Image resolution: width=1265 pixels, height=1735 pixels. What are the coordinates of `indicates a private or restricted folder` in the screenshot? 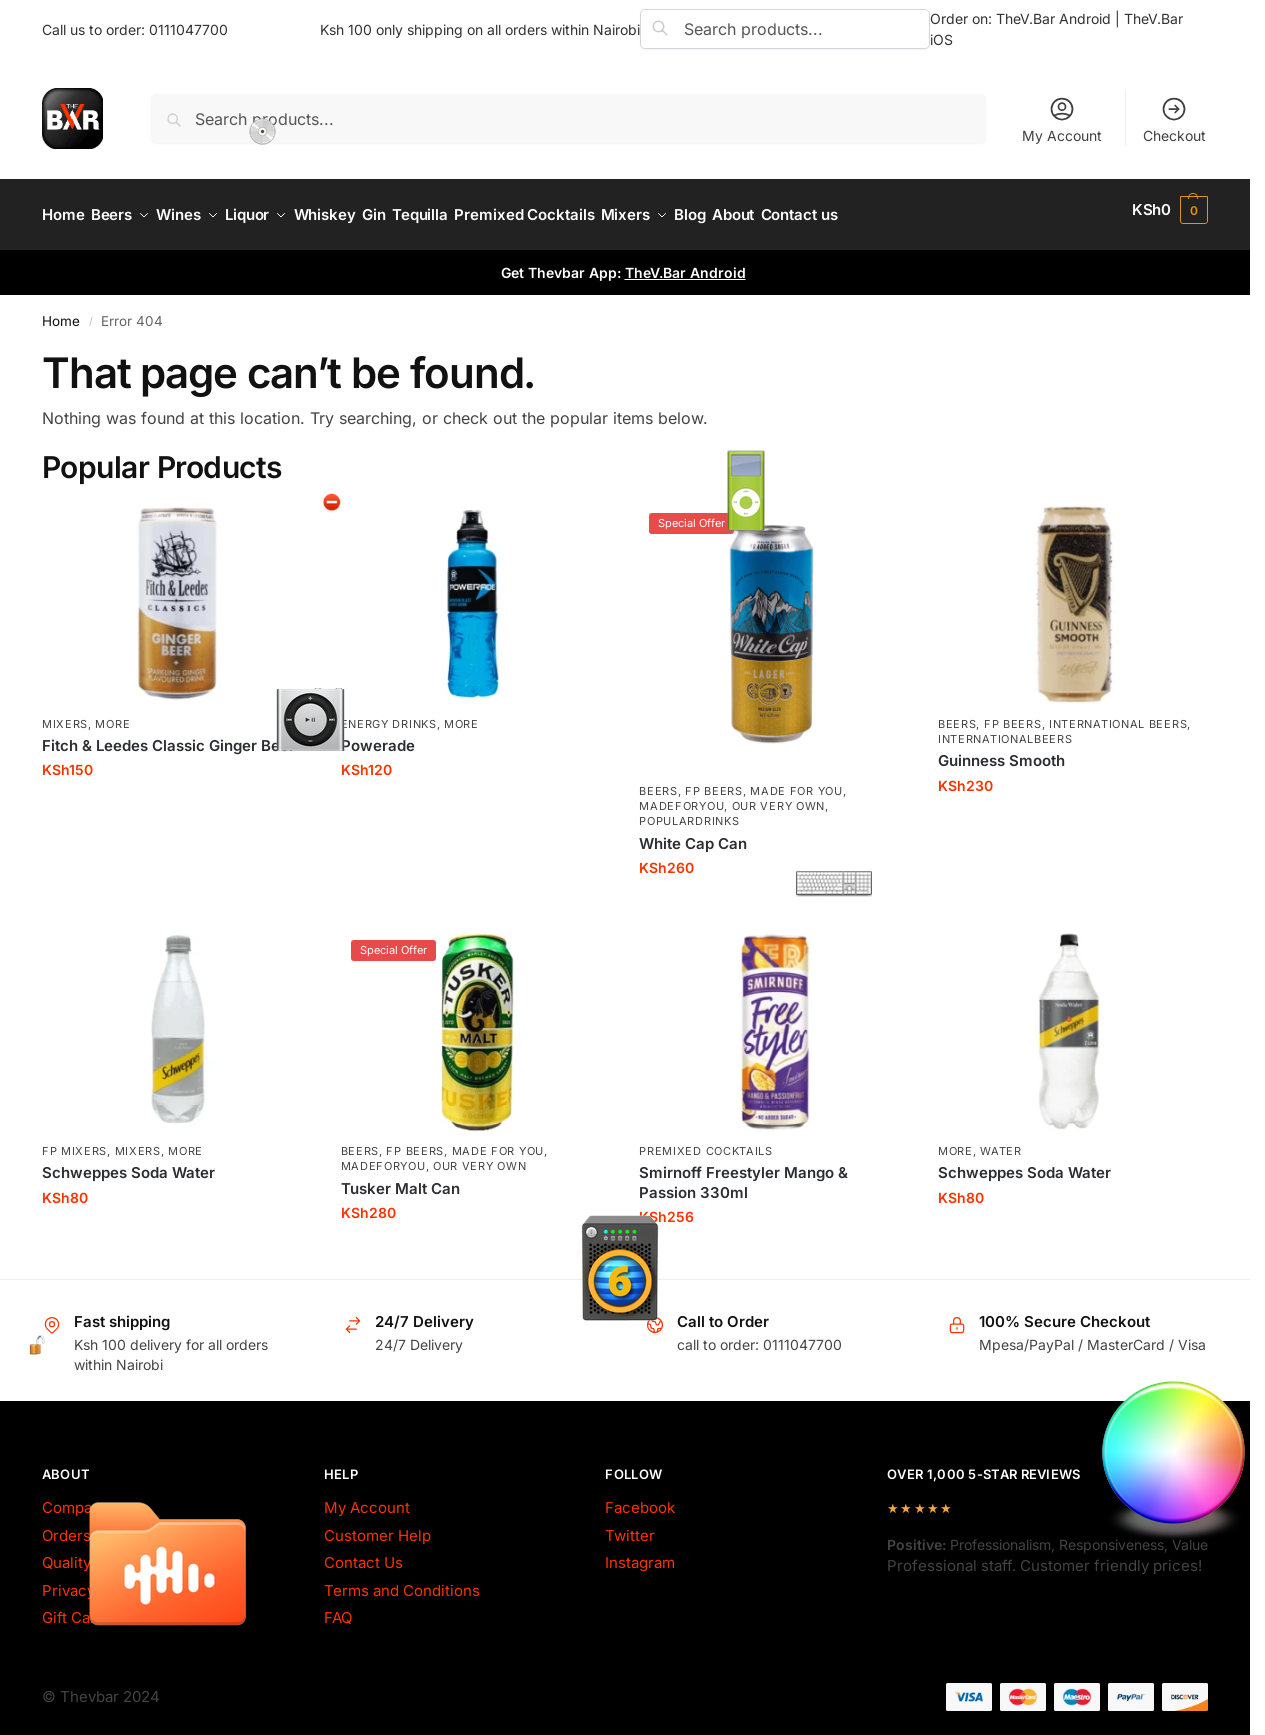 It's located at (298, 476).